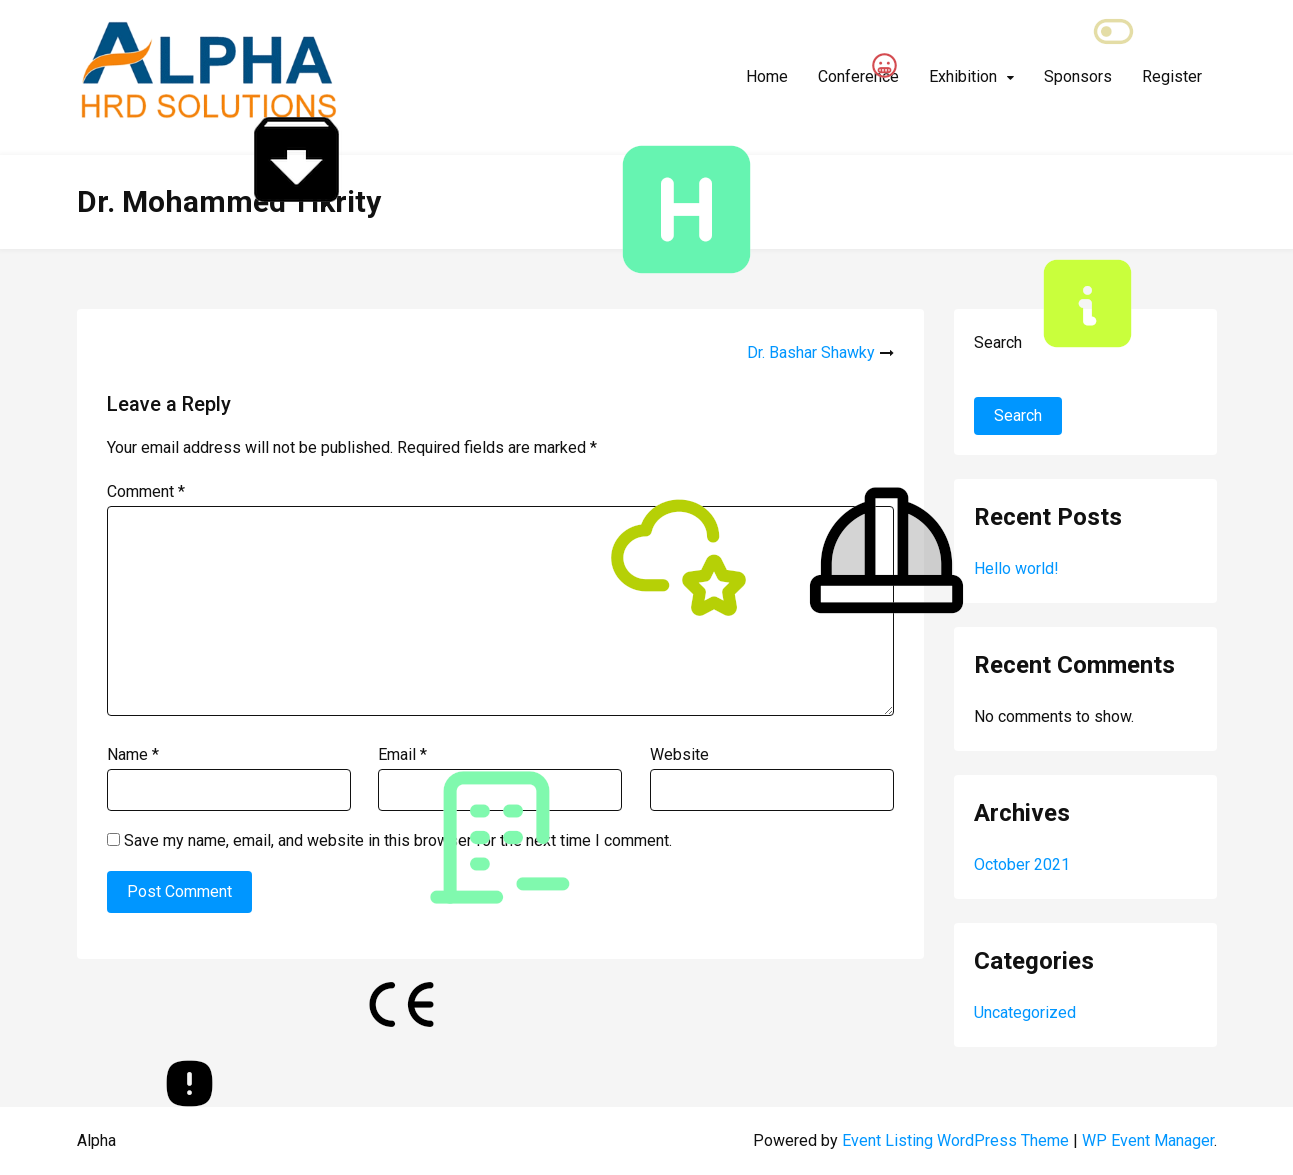  What do you see at coordinates (401, 1004) in the screenshot?
I see `indicates CE marking / European conformity certification` at bounding box center [401, 1004].